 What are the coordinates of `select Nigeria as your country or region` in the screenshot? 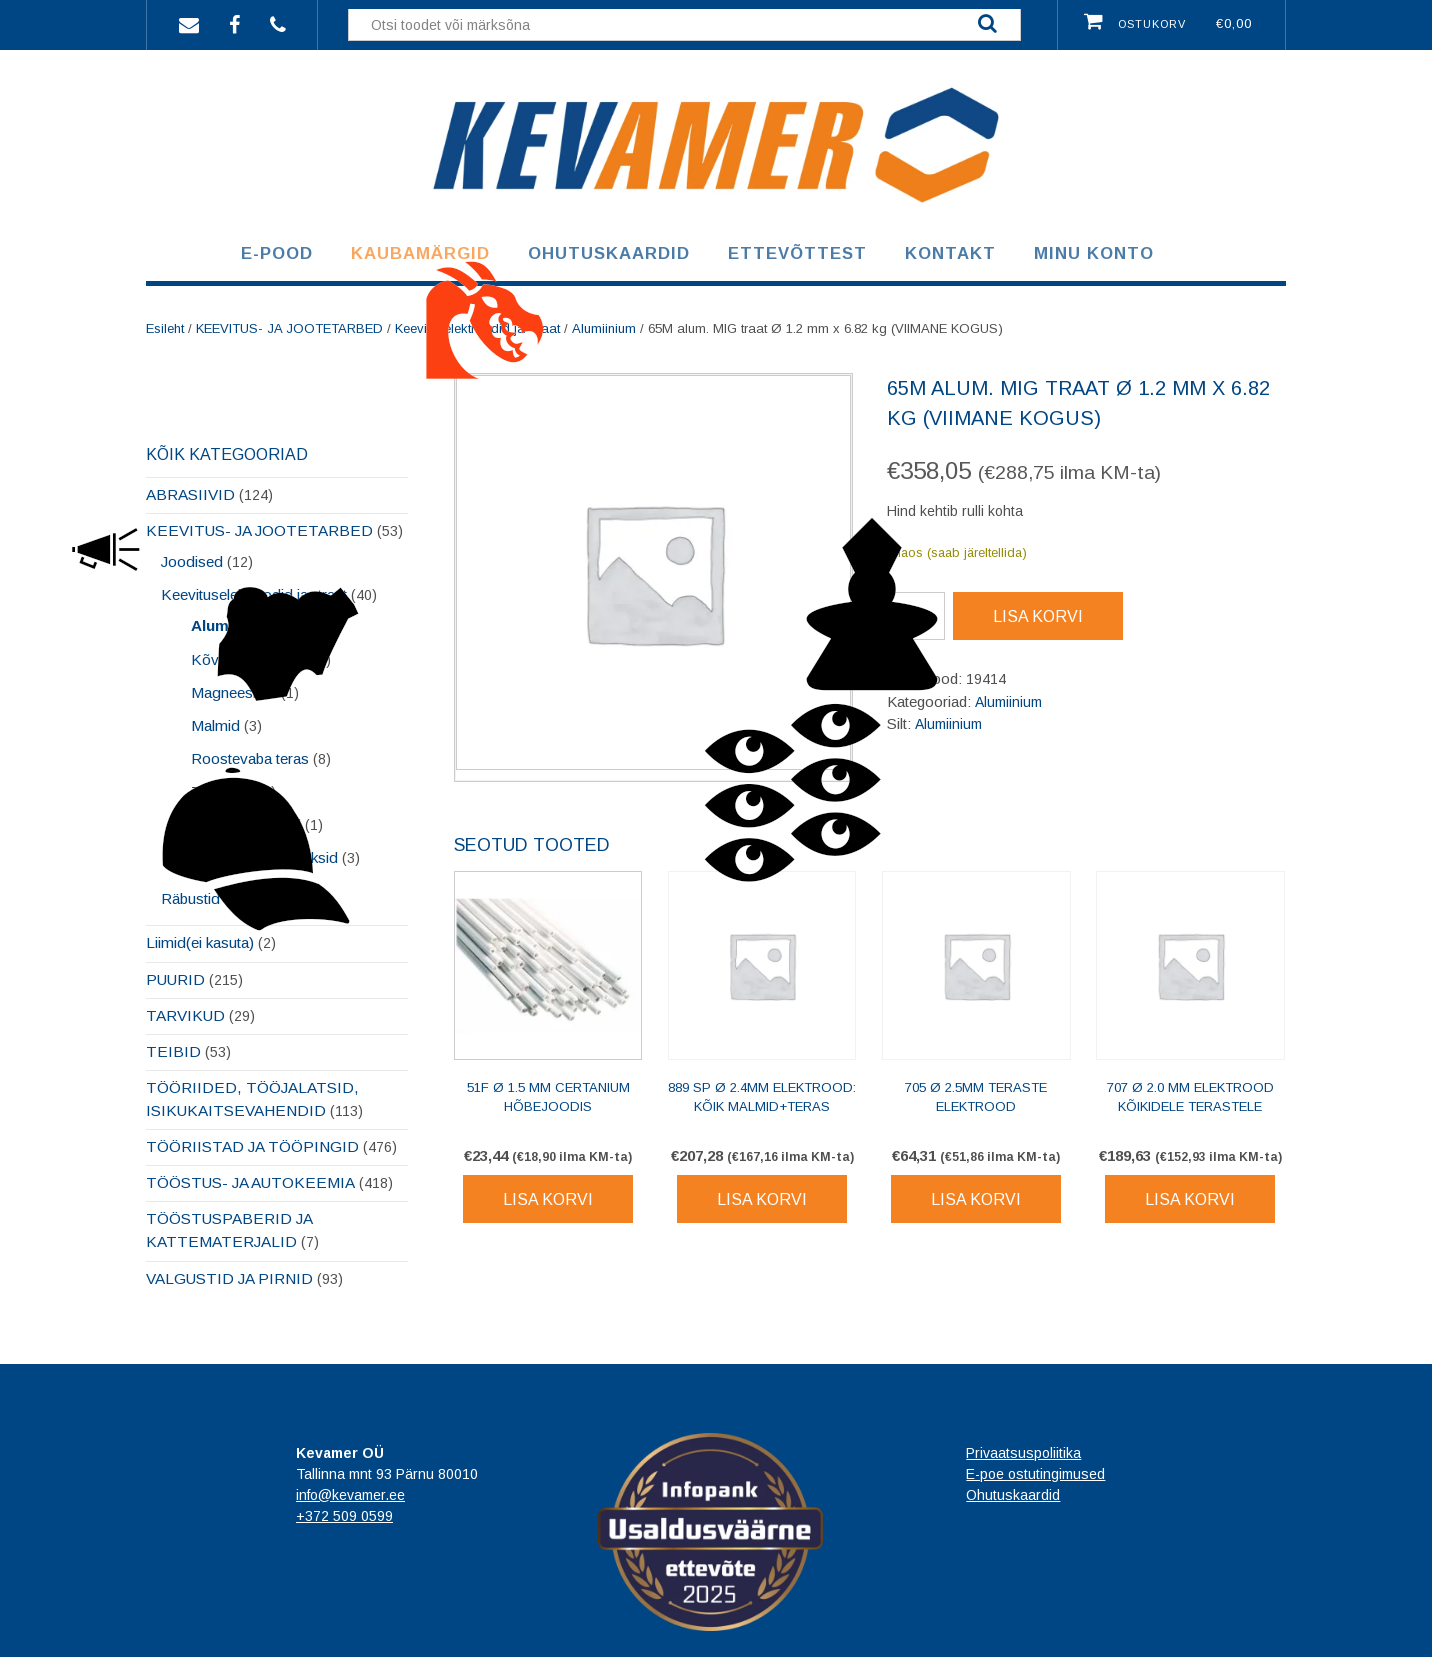 It's located at (288, 644).